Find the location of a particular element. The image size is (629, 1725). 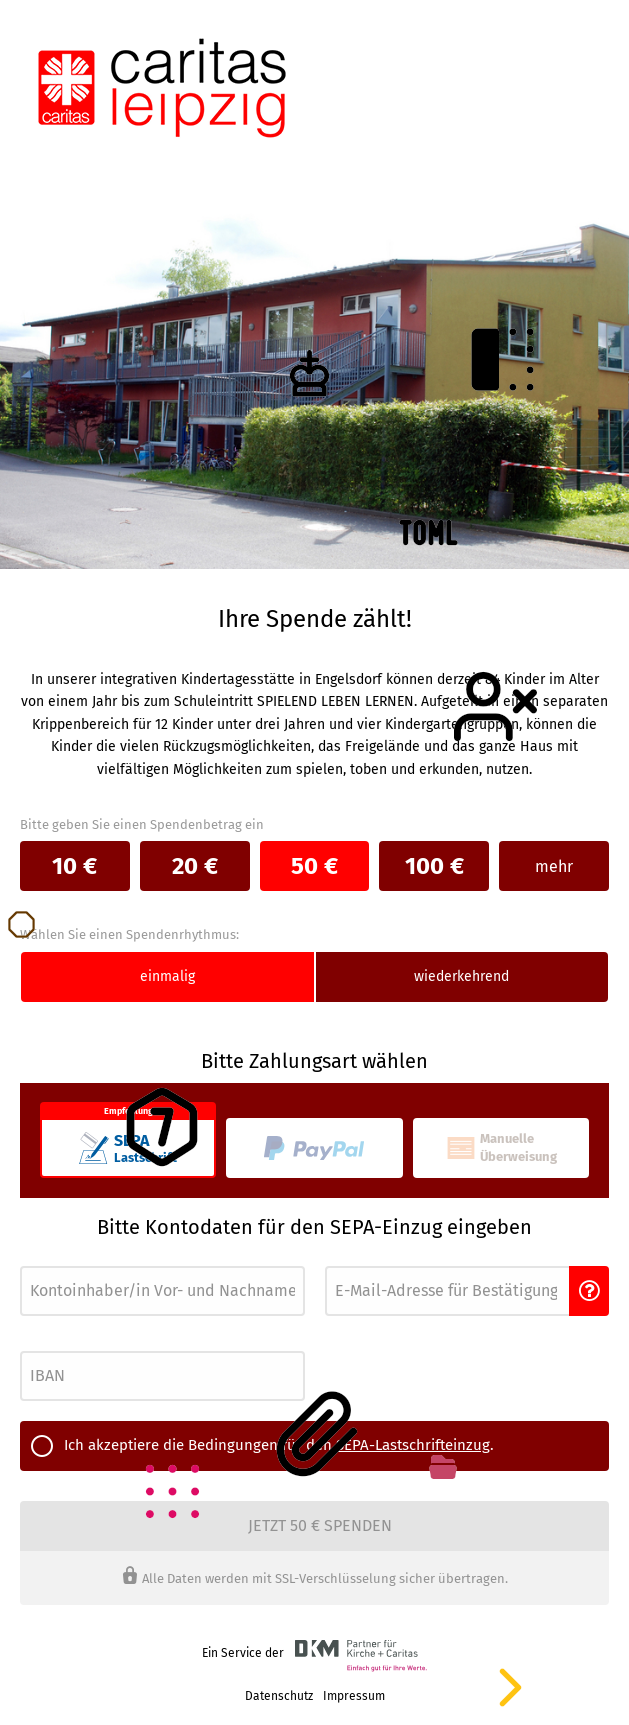

remove a user from your contacts is located at coordinates (495, 706).